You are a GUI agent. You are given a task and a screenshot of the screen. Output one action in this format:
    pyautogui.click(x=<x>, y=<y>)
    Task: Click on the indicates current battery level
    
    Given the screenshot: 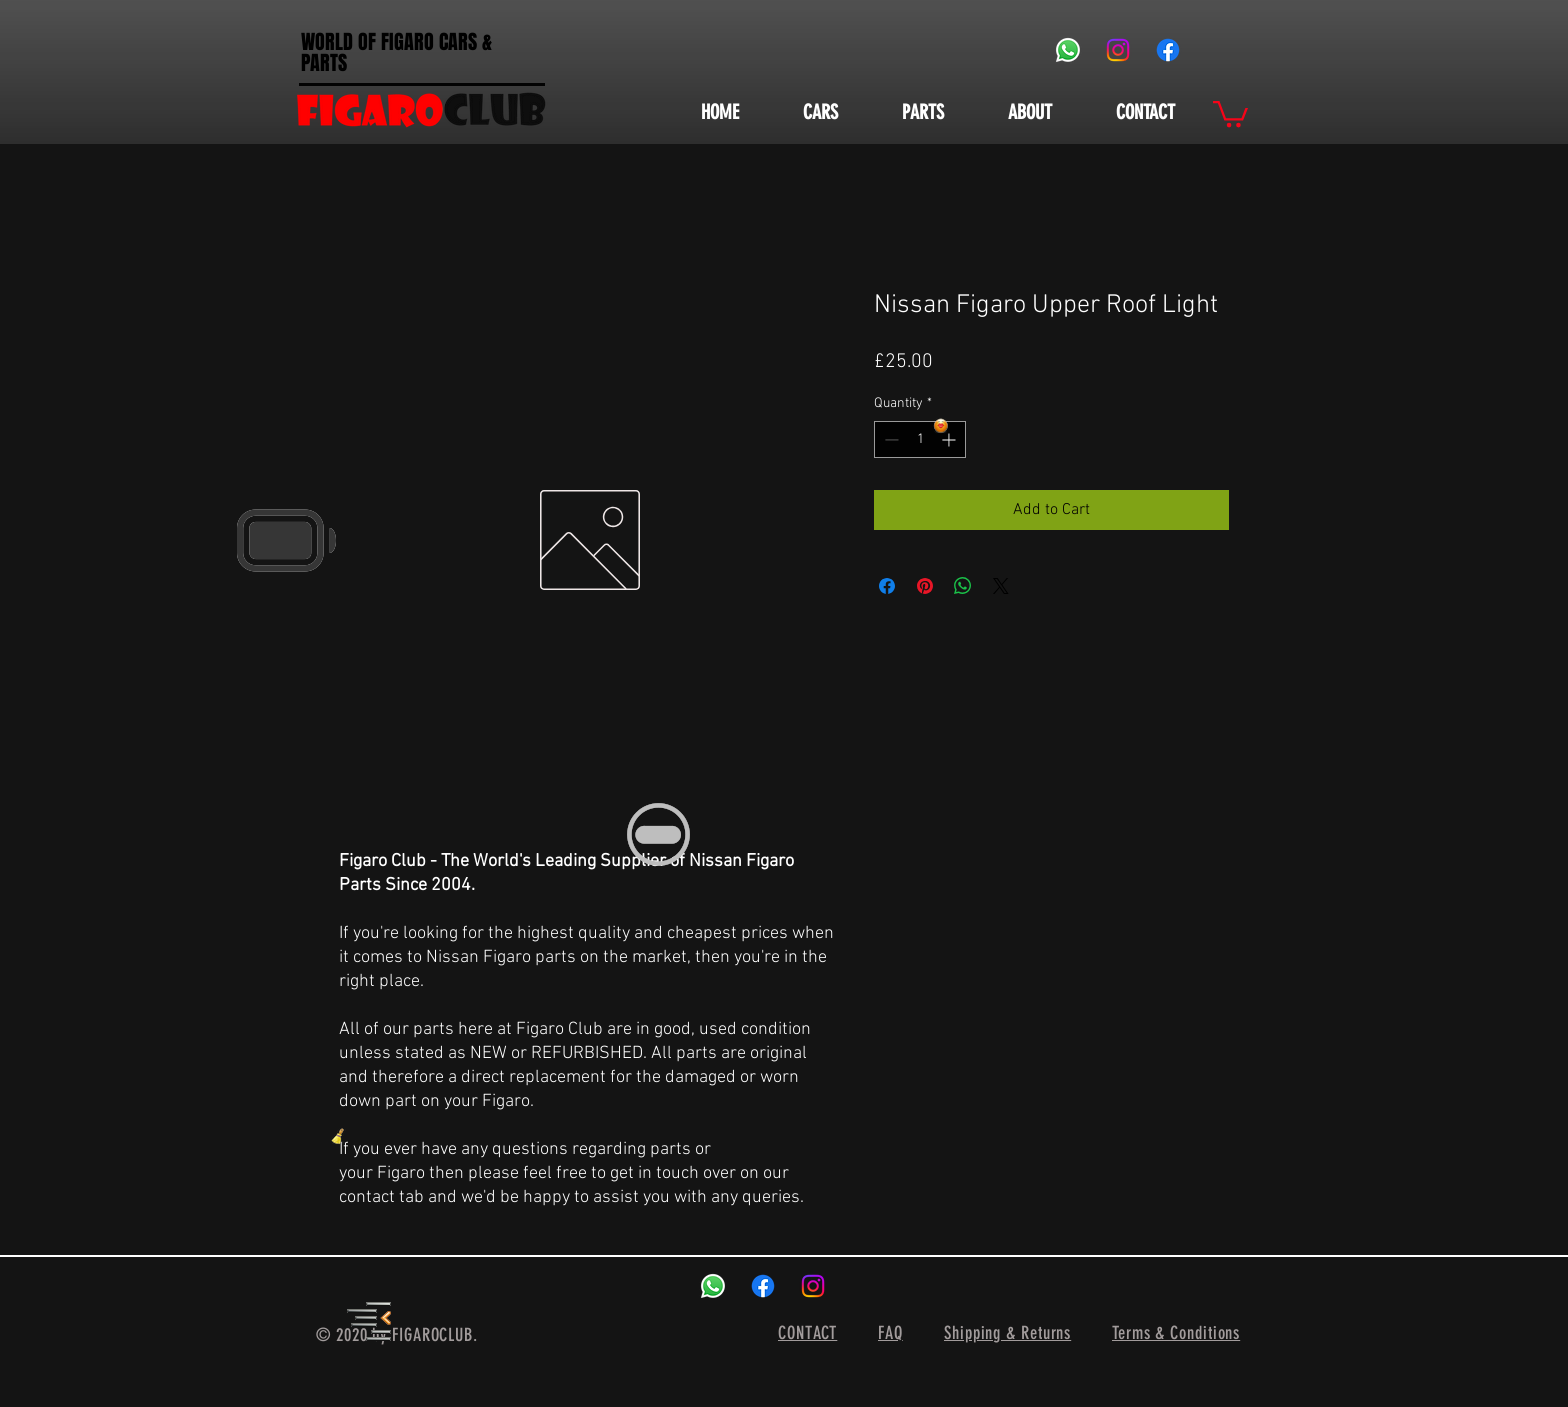 What is the action you would take?
    pyautogui.click(x=286, y=540)
    